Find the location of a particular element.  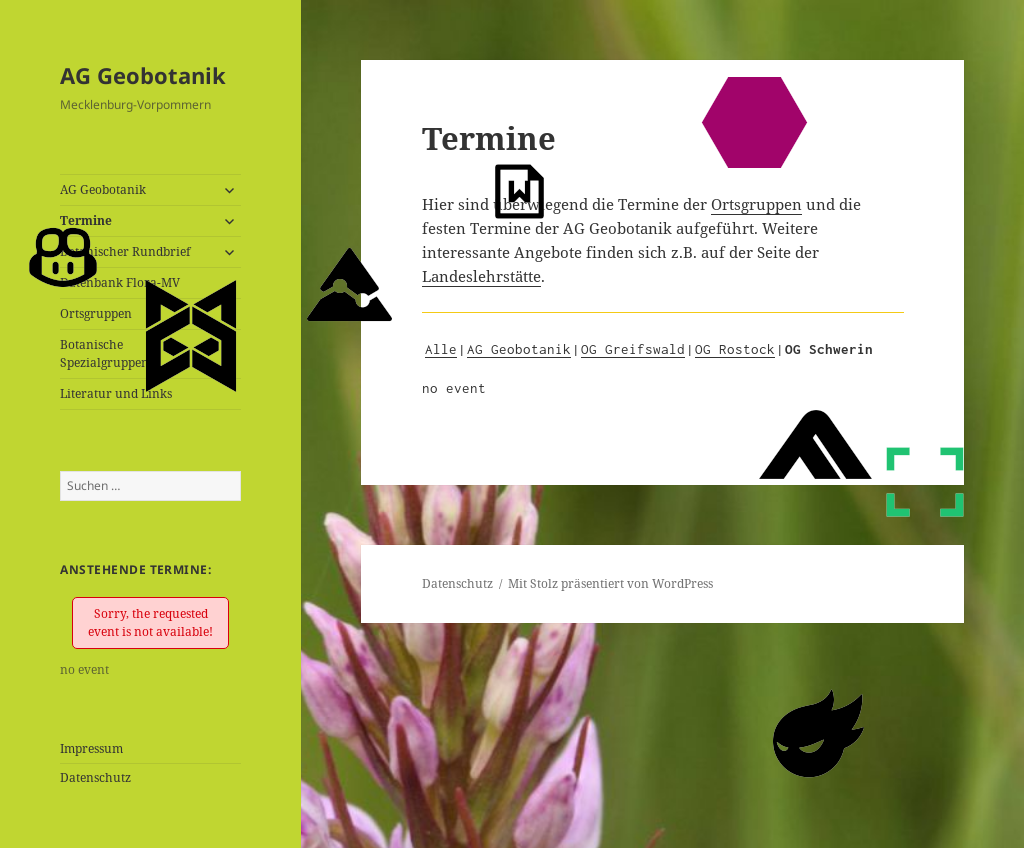

visit zcool creative platform is located at coordinates (818, 733).